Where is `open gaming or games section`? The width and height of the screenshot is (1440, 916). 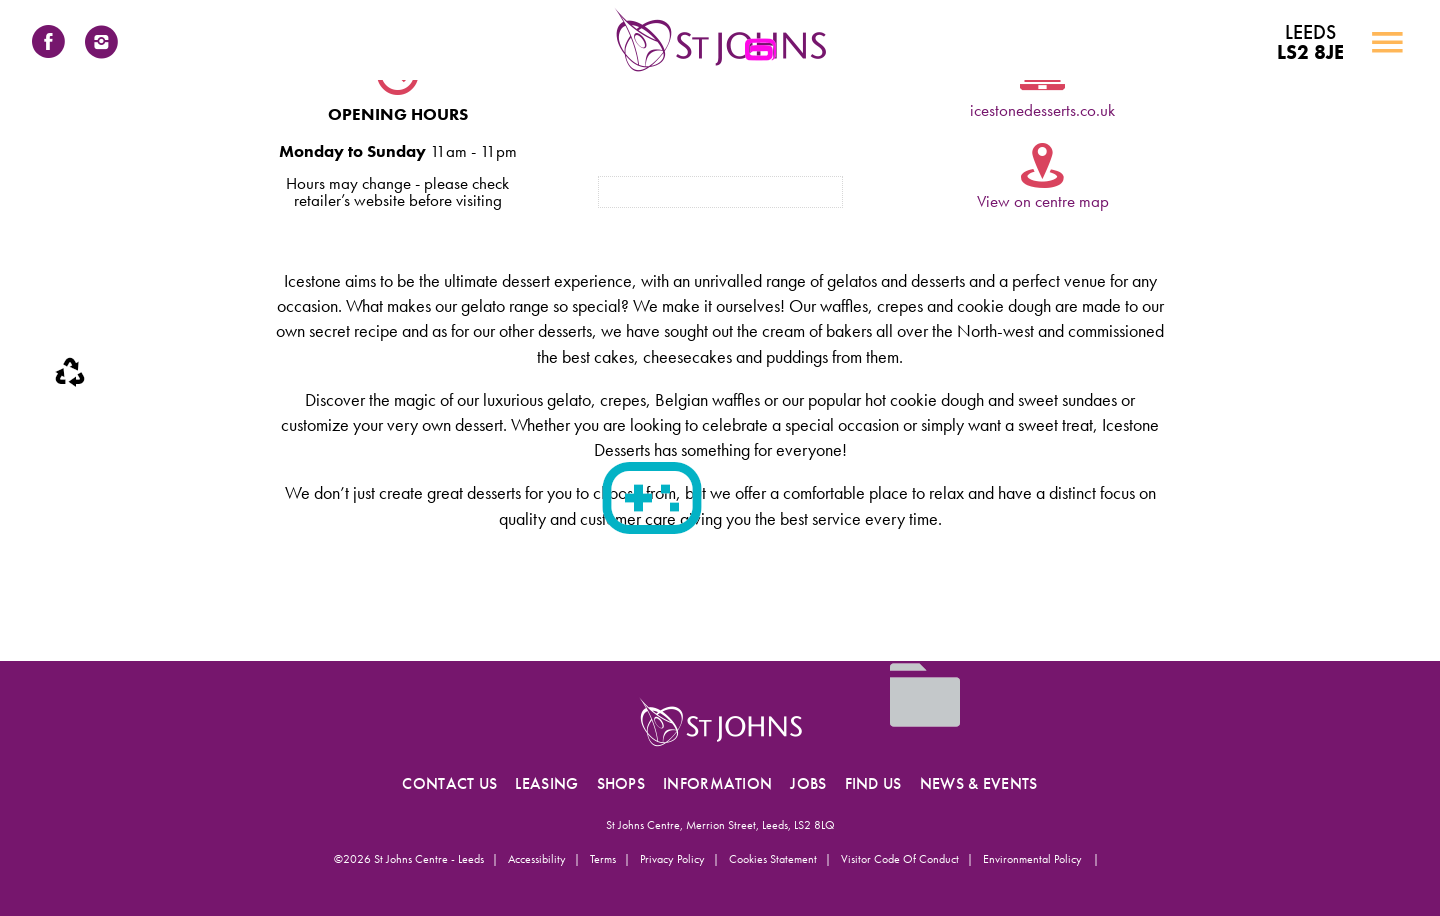
open gaming or games section is located at coordinates (652, 498).